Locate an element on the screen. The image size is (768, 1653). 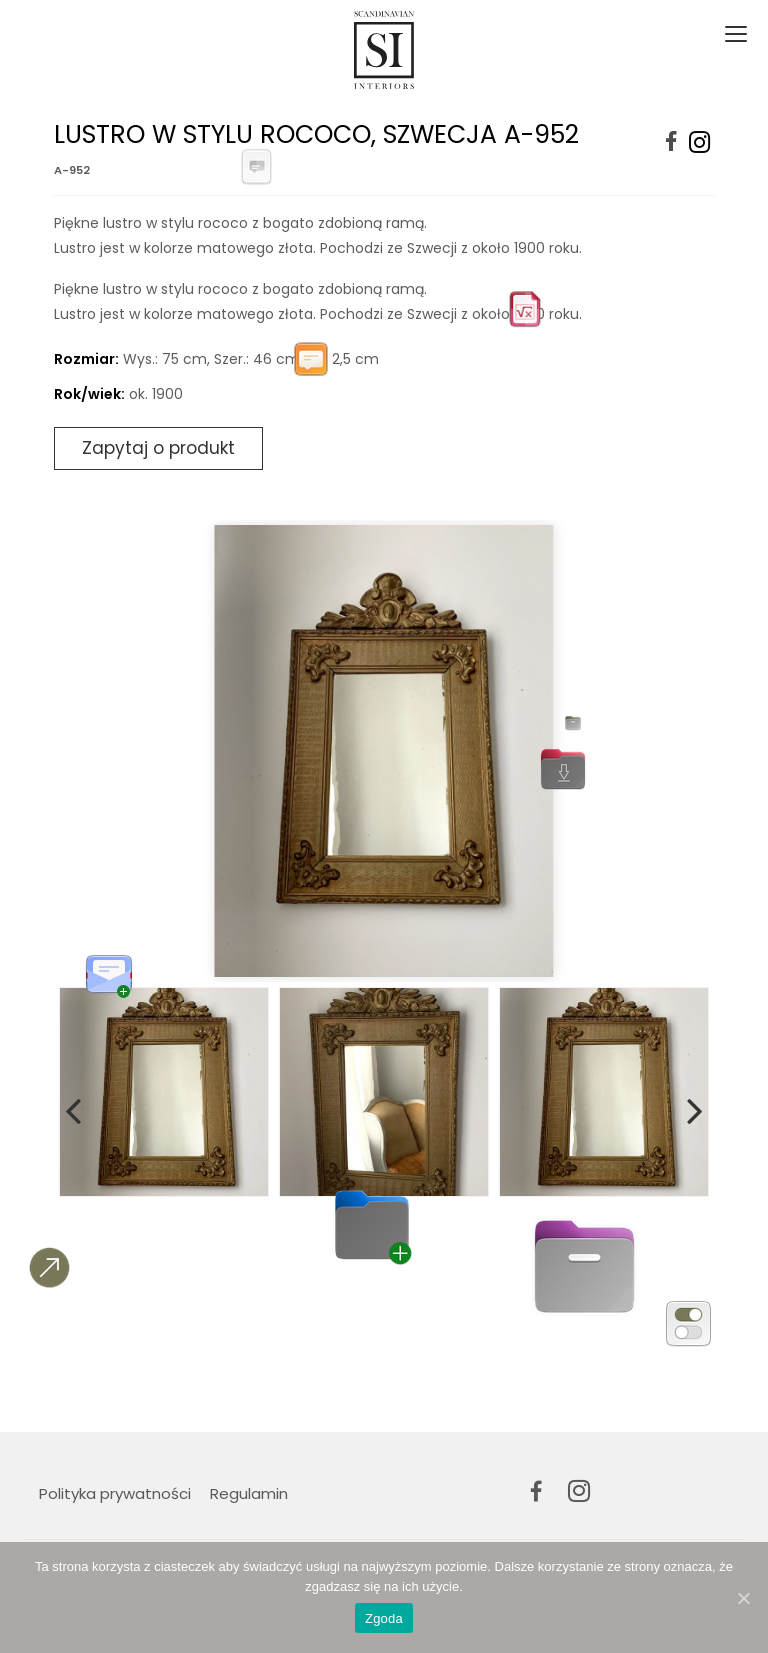
open instant messaging app is located at coordinates (311, 359).